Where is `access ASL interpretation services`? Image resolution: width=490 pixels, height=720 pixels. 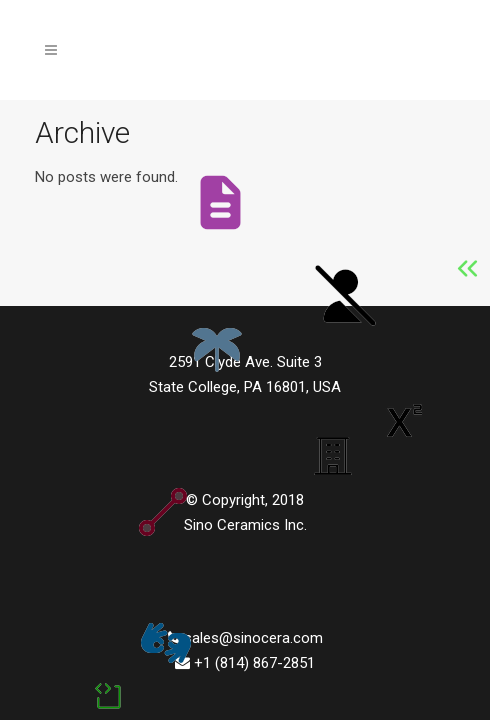
access ASL interpretation services is located at coordinates (166, 643).